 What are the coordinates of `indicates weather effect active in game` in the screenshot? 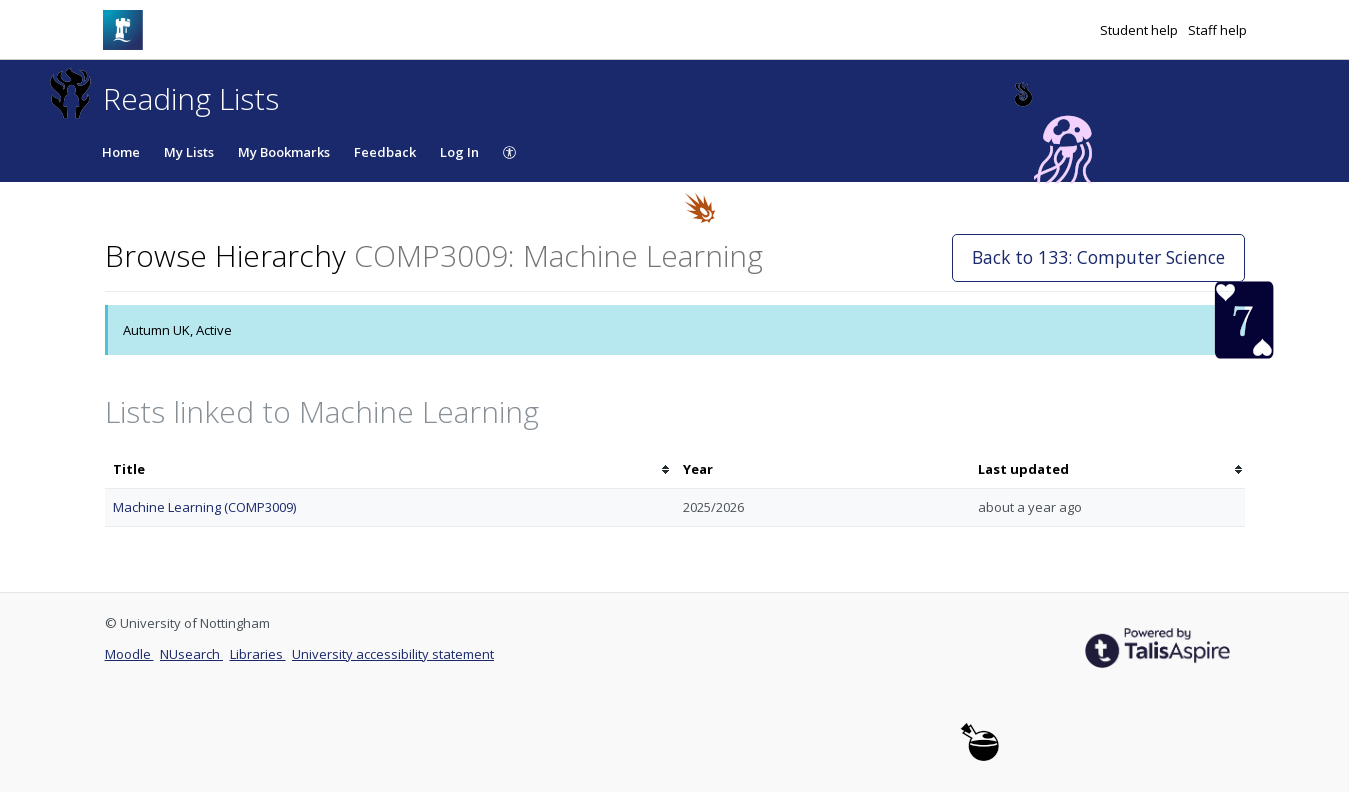 It's located at (1023, 94).